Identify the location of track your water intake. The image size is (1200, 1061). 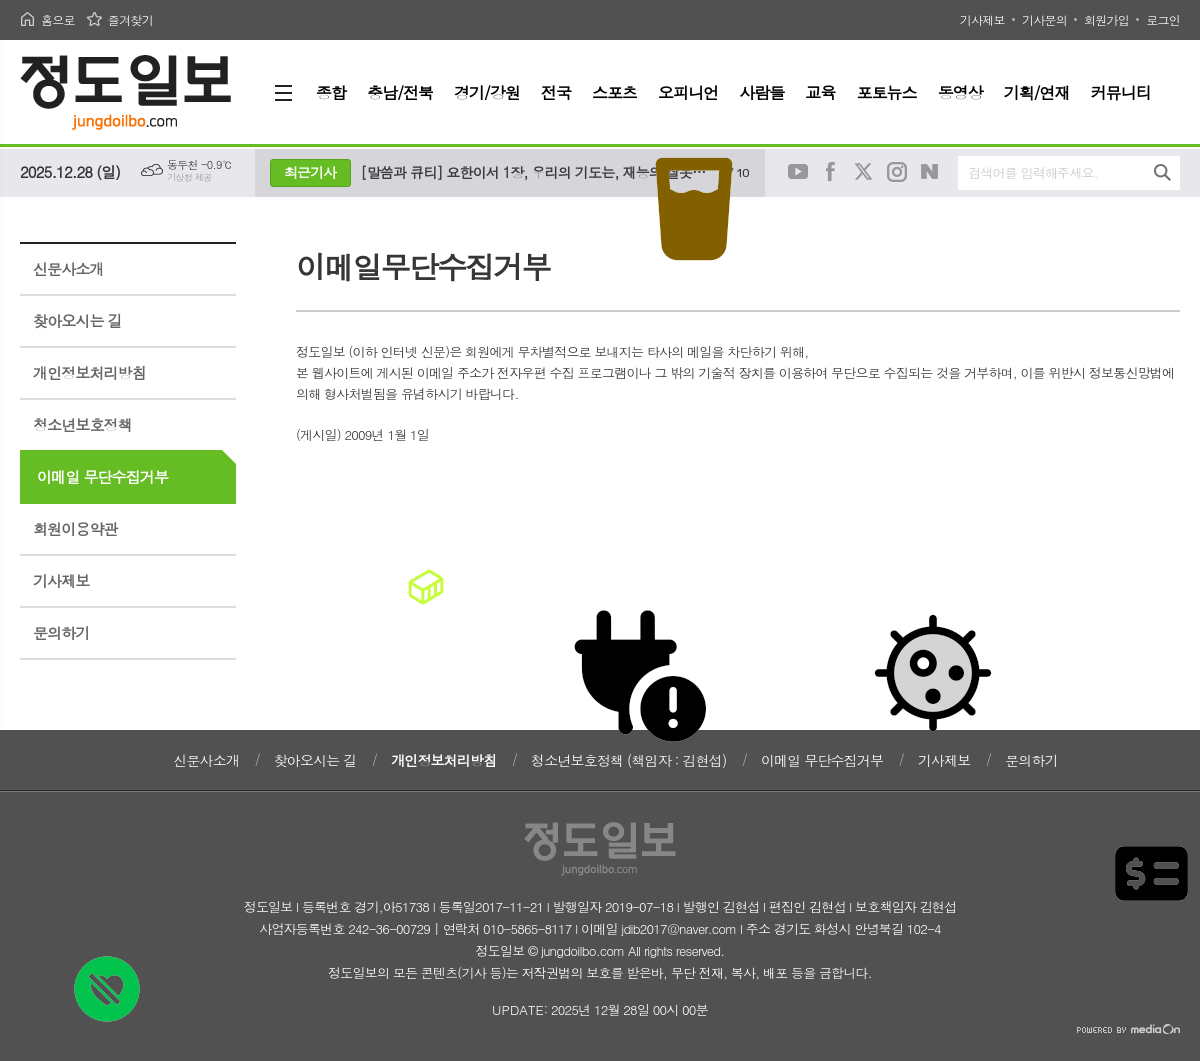
(694, 209).